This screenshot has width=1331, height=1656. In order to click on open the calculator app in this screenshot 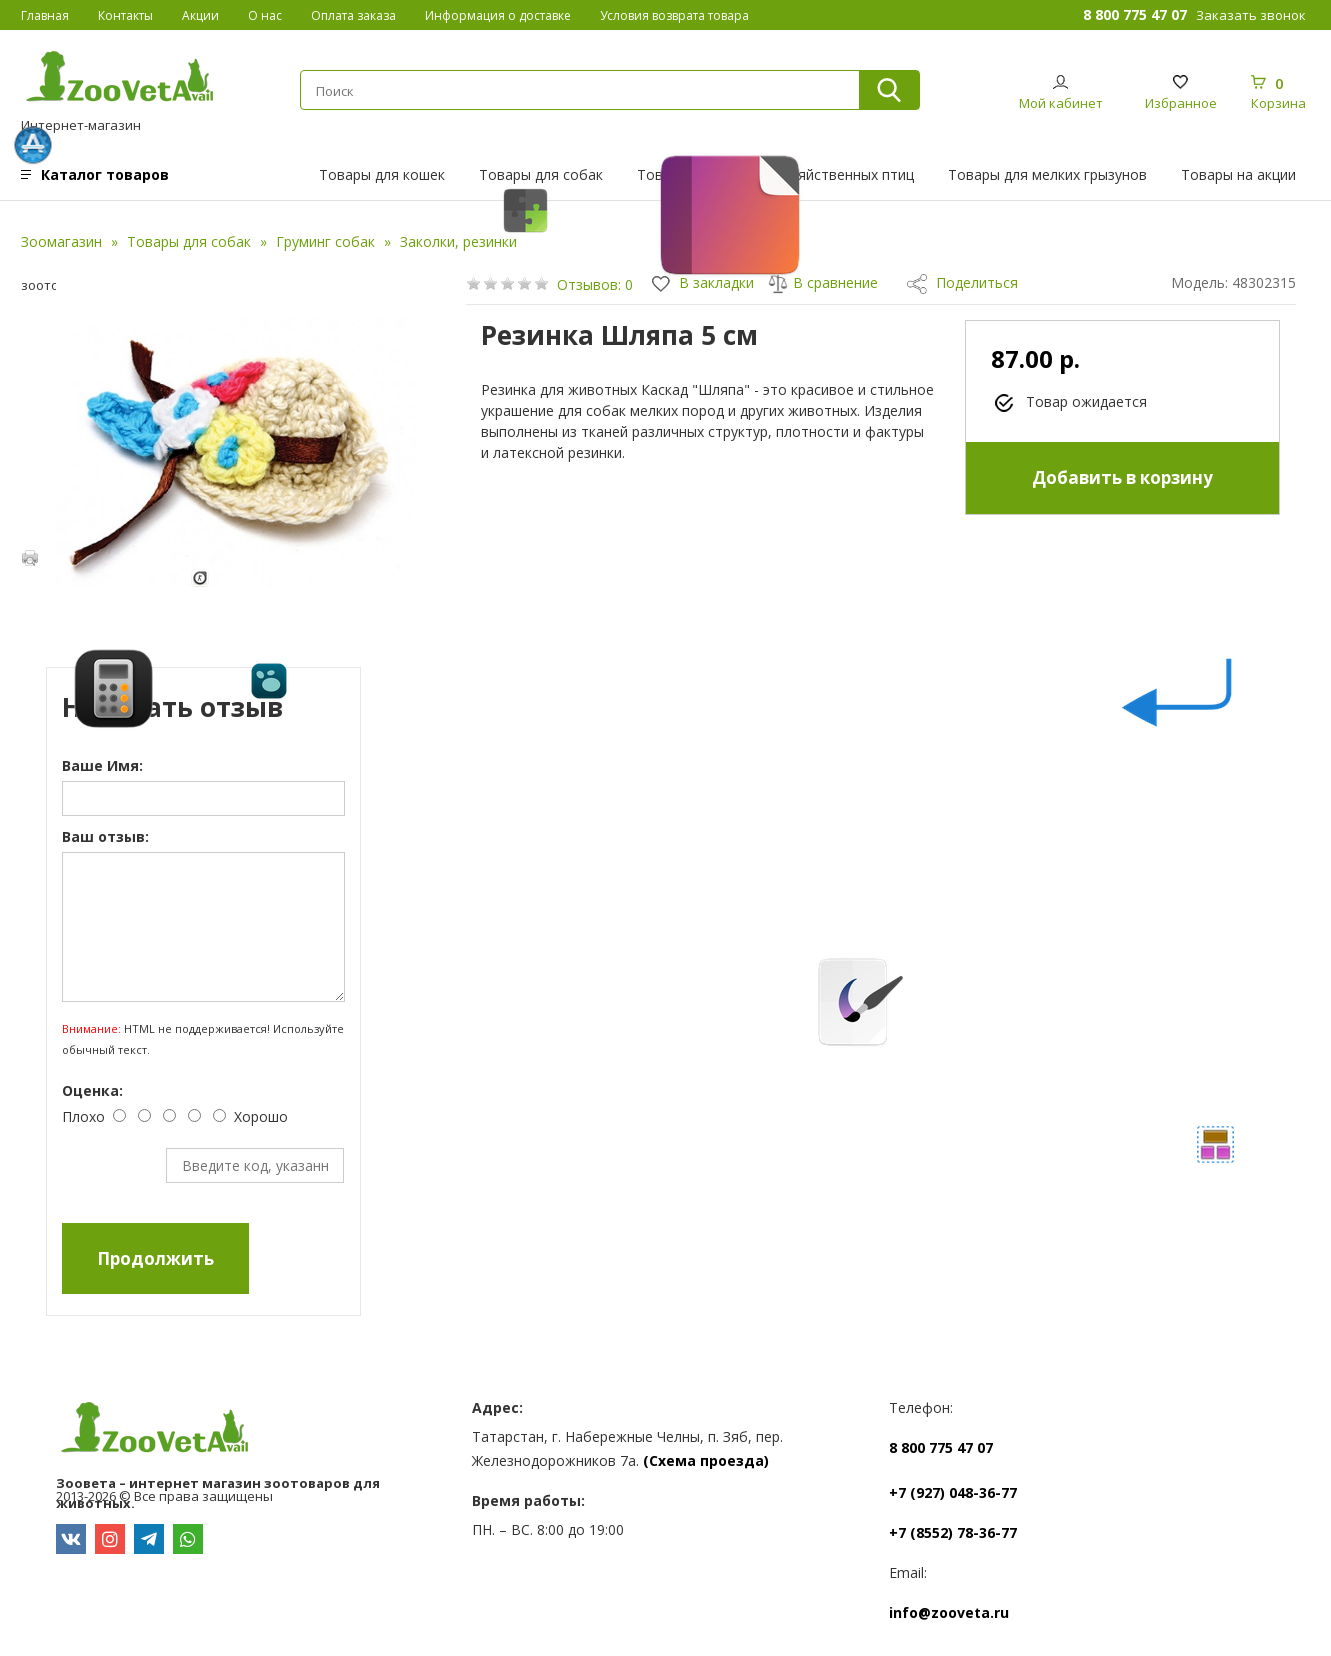, I will do `click(113, 688)`.